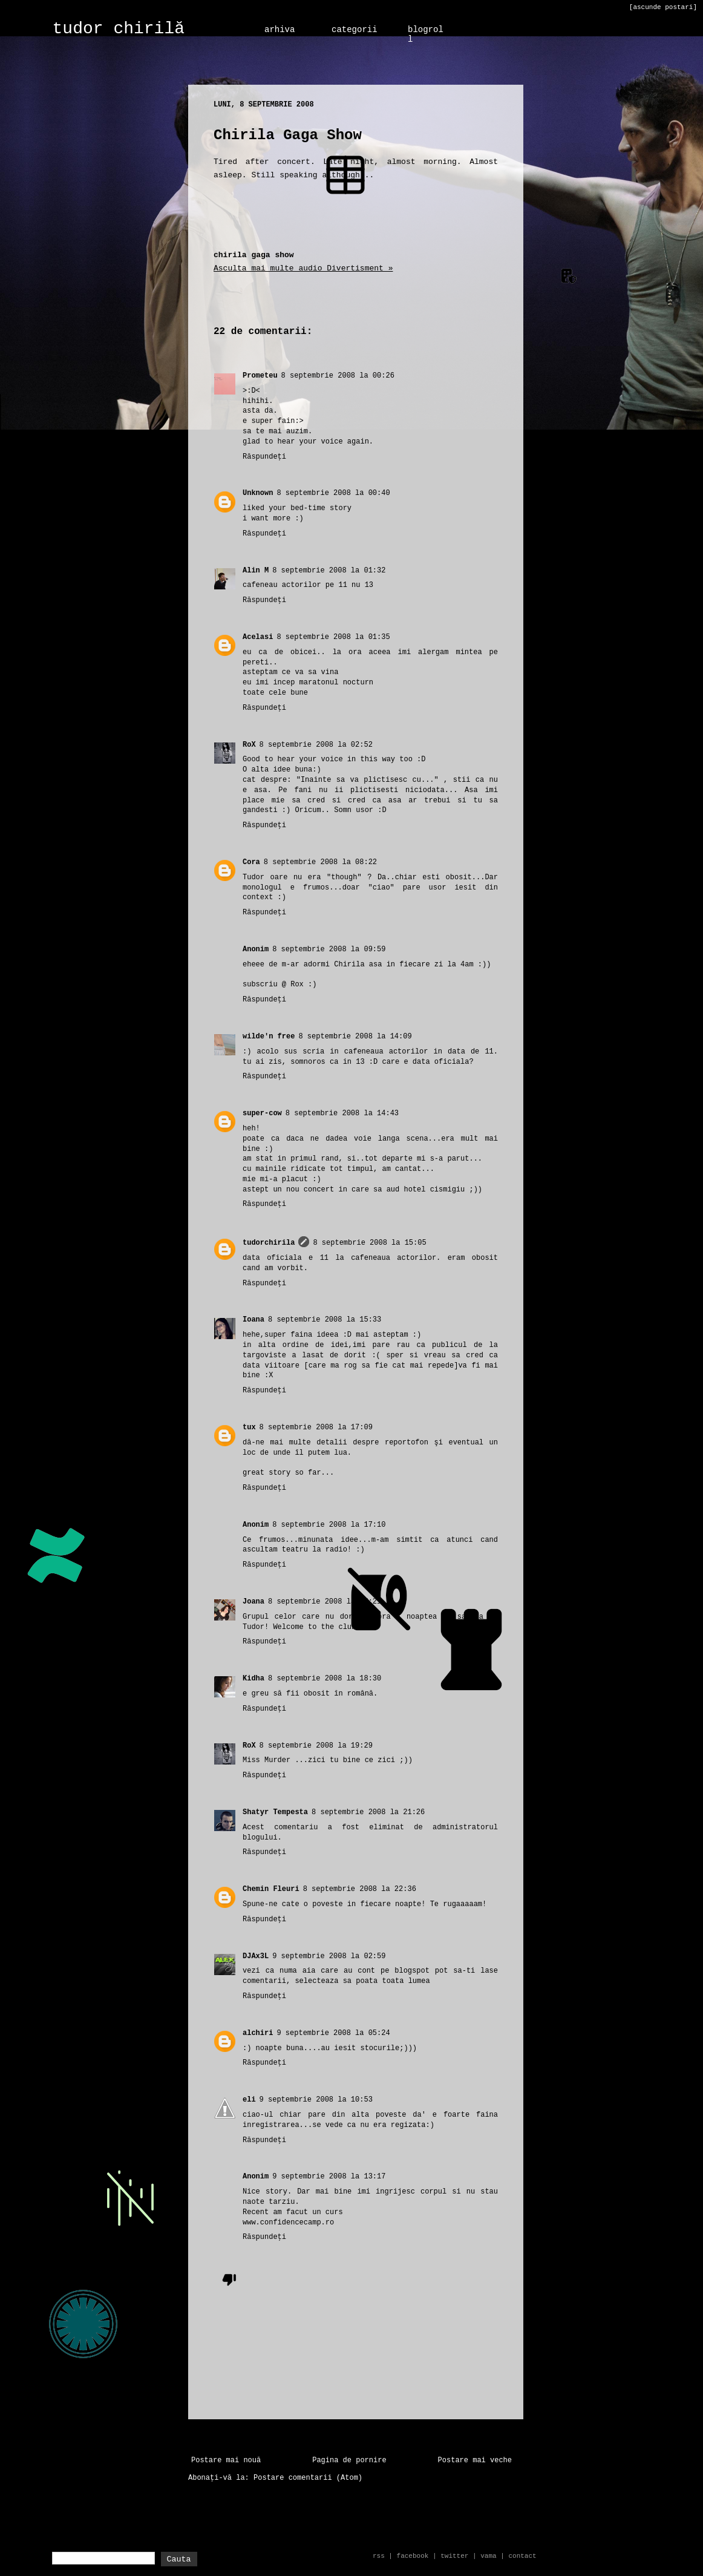 The width and height of the screenshot is (703, 2576). Describe the element at coordinates (83, 2324) in the screenshot. I see `first order logo from star wars franchise` at that location.